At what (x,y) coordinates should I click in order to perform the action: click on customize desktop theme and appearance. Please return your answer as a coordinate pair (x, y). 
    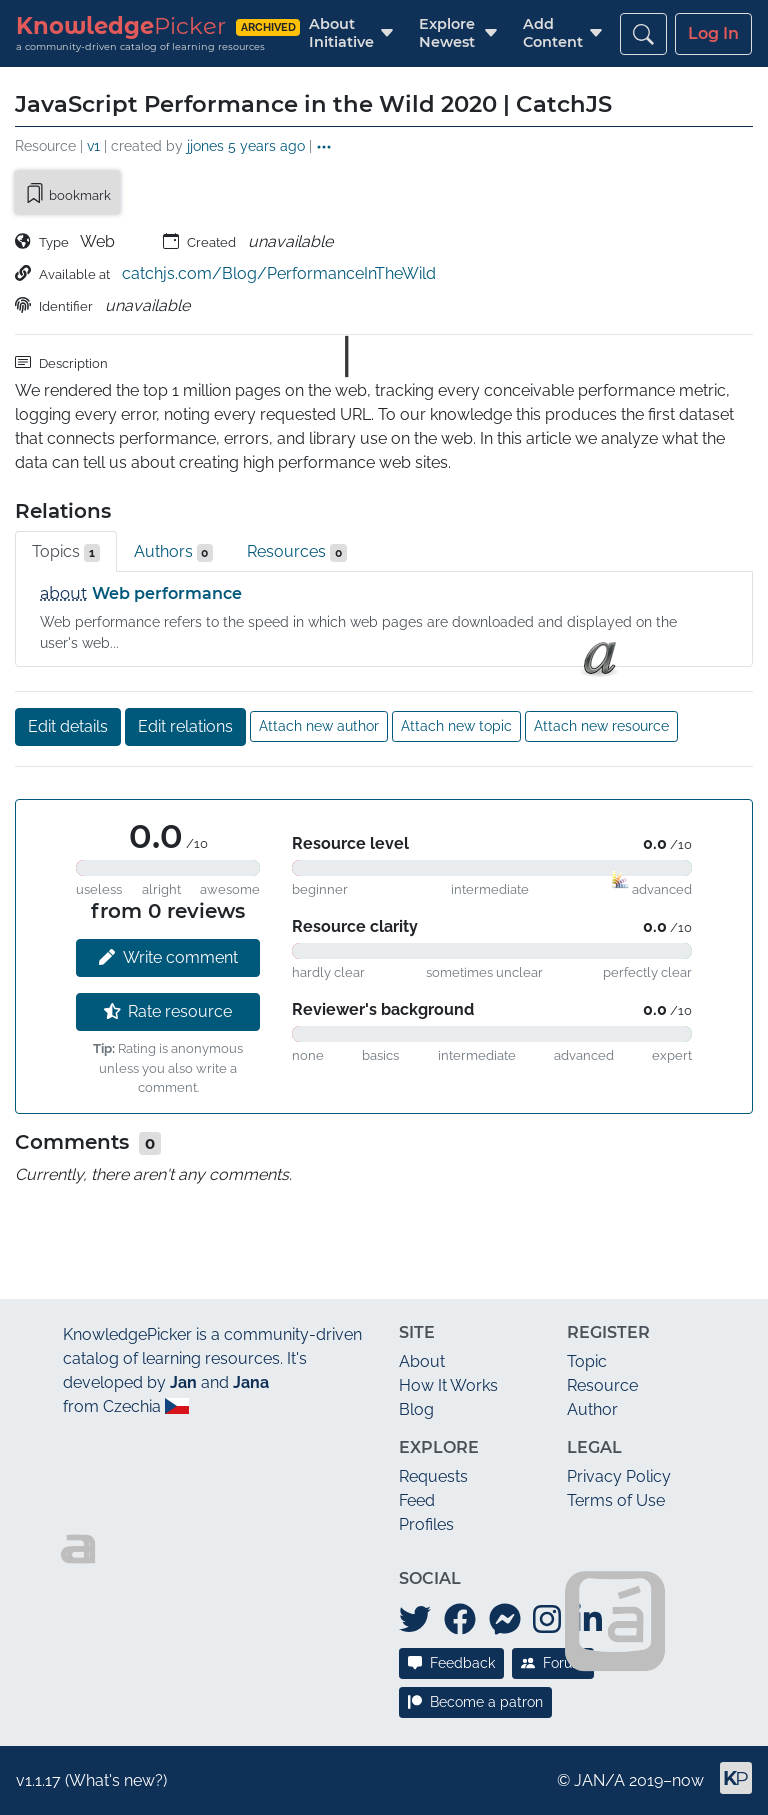
    Looking at the image, I should click on (620, 879).